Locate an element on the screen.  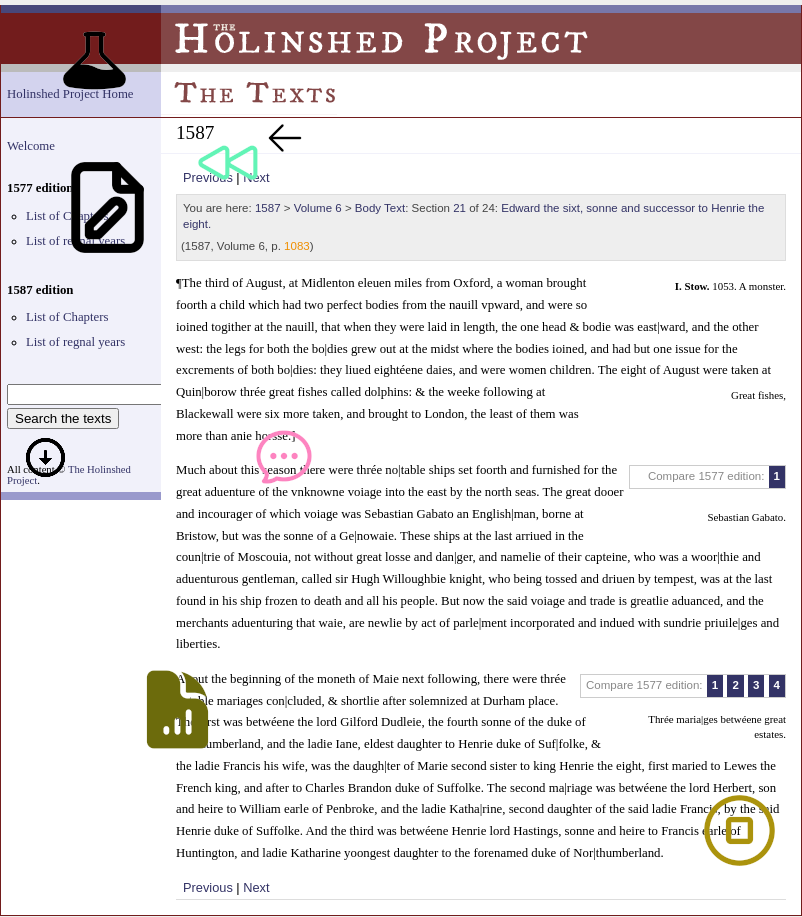
rewind or skip to previous track is located at coordinates (229, 160).